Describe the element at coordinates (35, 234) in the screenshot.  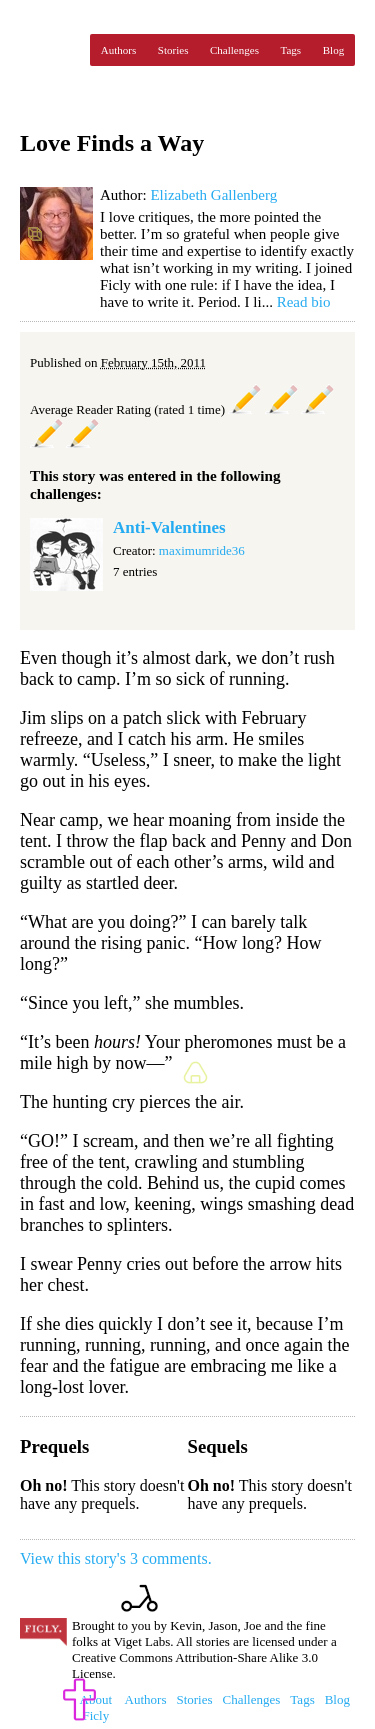
I see `view 3D model or object` at that location.